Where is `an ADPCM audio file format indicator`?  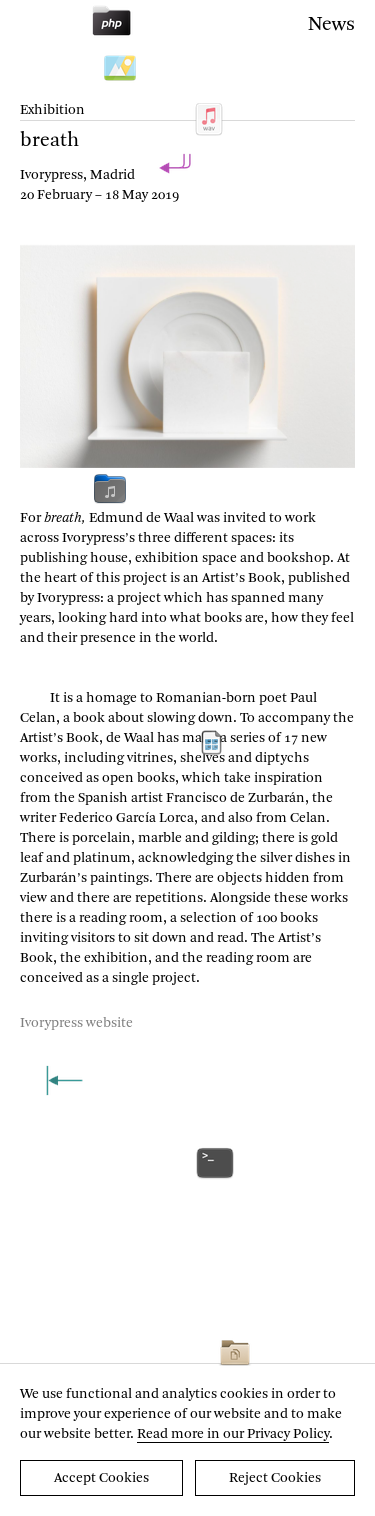 an ADPCM audio file format indicator is located at coordinates (209, 119).